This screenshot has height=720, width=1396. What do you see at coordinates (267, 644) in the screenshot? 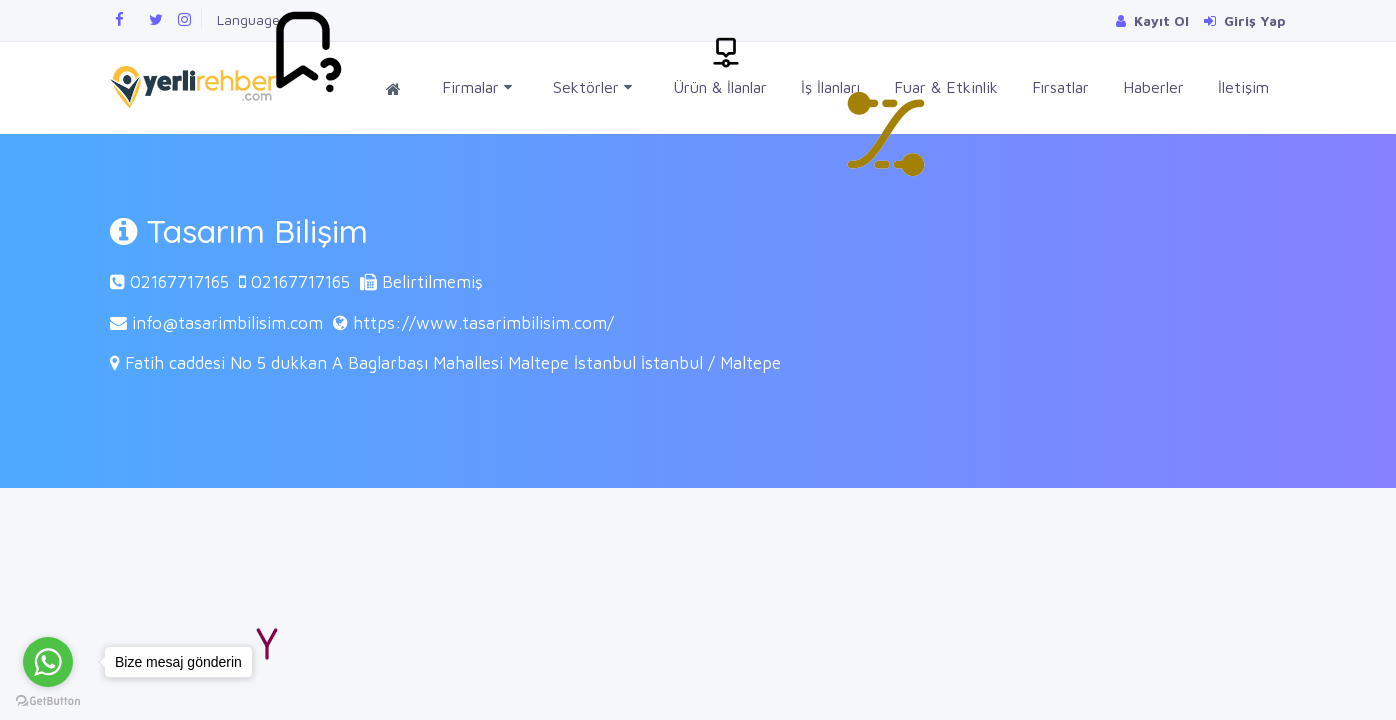
I see `the letter Y character or text element` at bounding box center [267, 644].